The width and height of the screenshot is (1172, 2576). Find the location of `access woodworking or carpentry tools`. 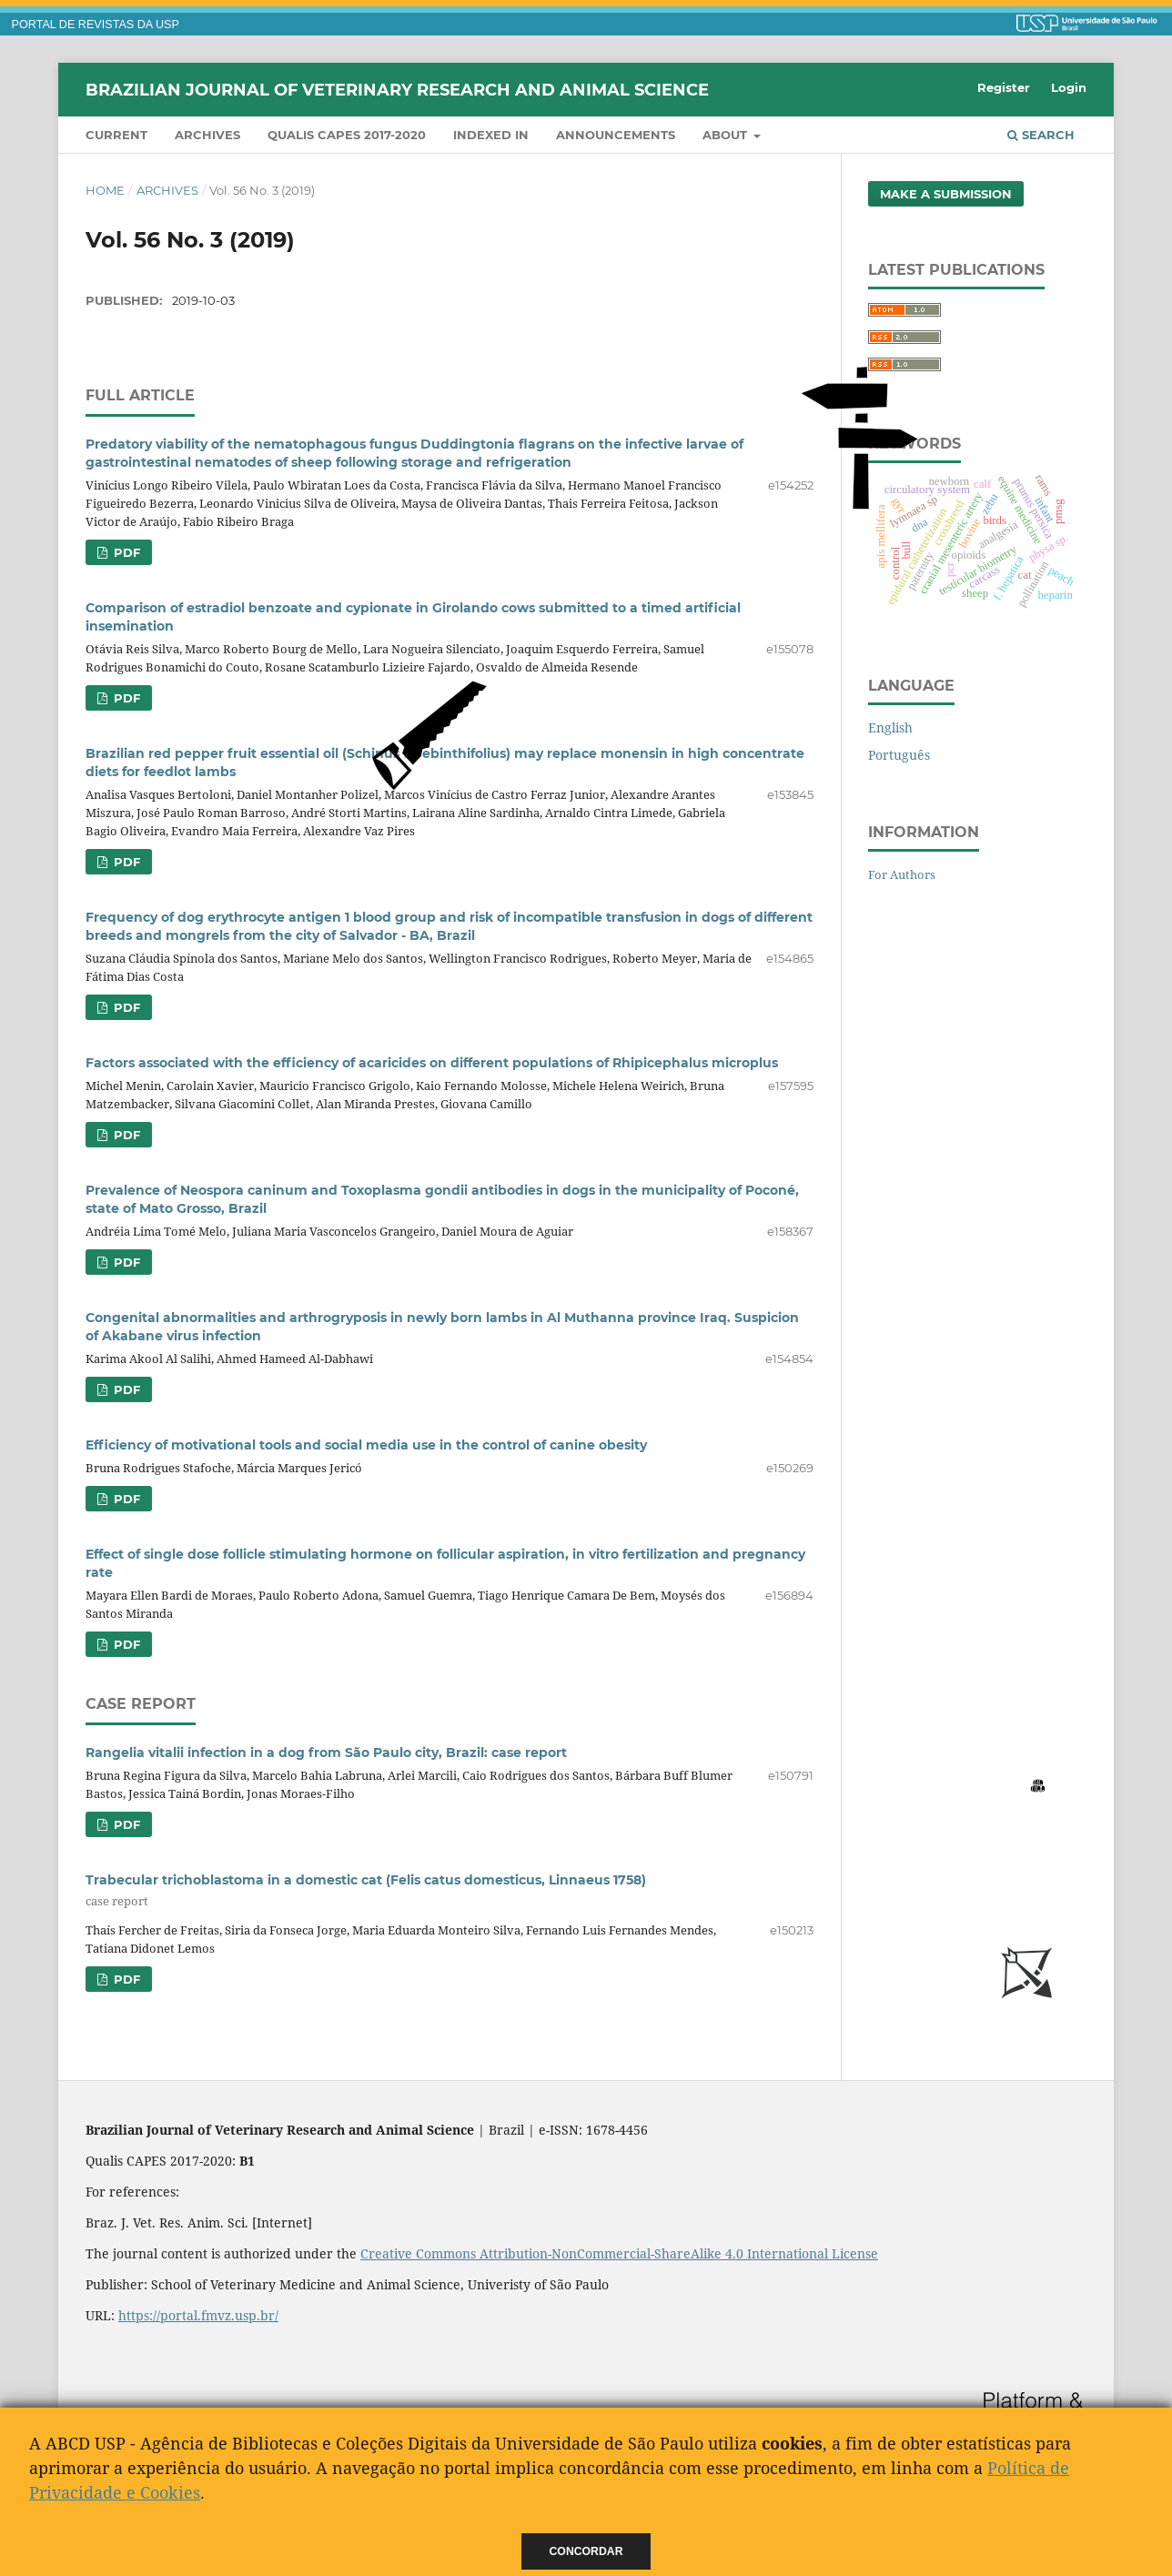

access woodworking or carpentry tools is located at coordinates (429, 736).